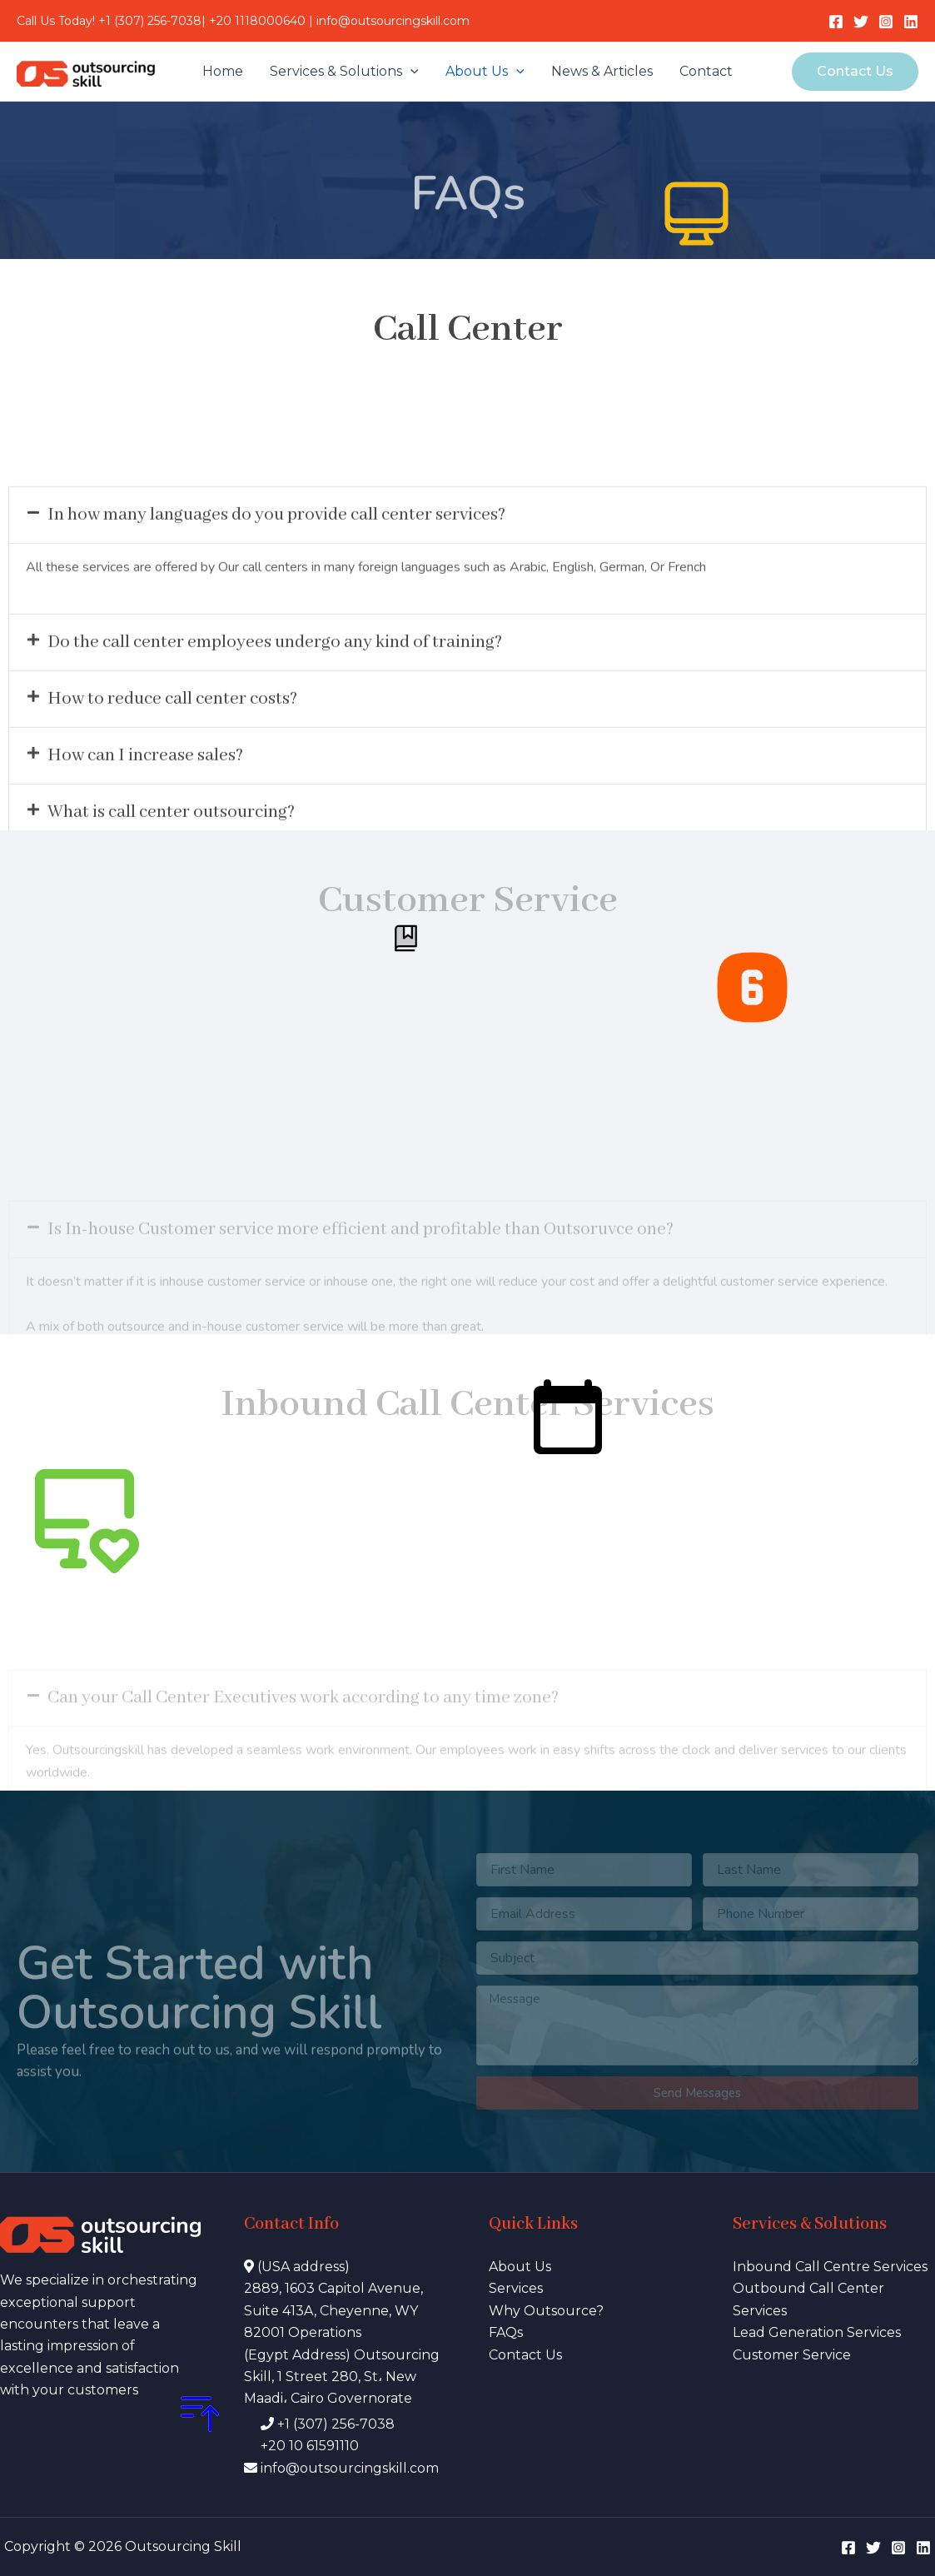 The height and width of the screenshot is (2576, 935). Describe the element at coordinates (405, 938) in the screenshot. I see `access your bookmarked reading material` at that location.